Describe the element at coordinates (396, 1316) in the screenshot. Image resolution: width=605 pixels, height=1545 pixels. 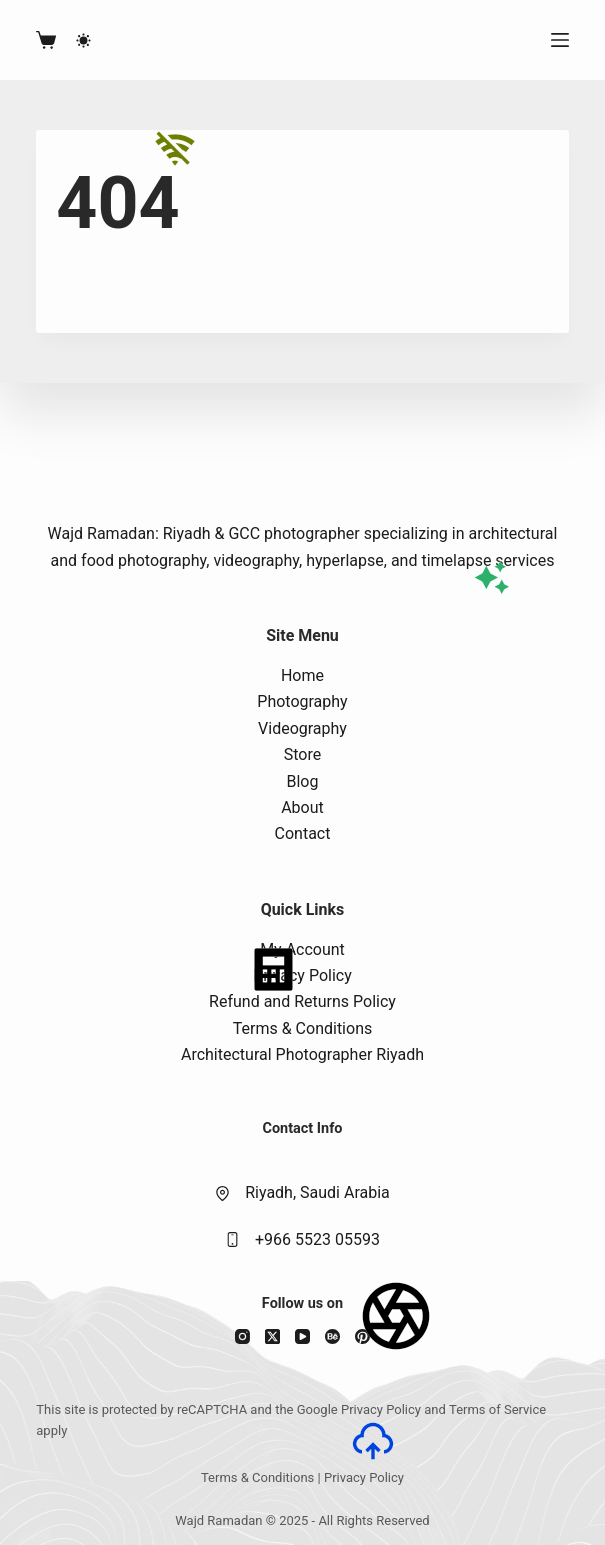
I see `open camera or take a photo` at that location.